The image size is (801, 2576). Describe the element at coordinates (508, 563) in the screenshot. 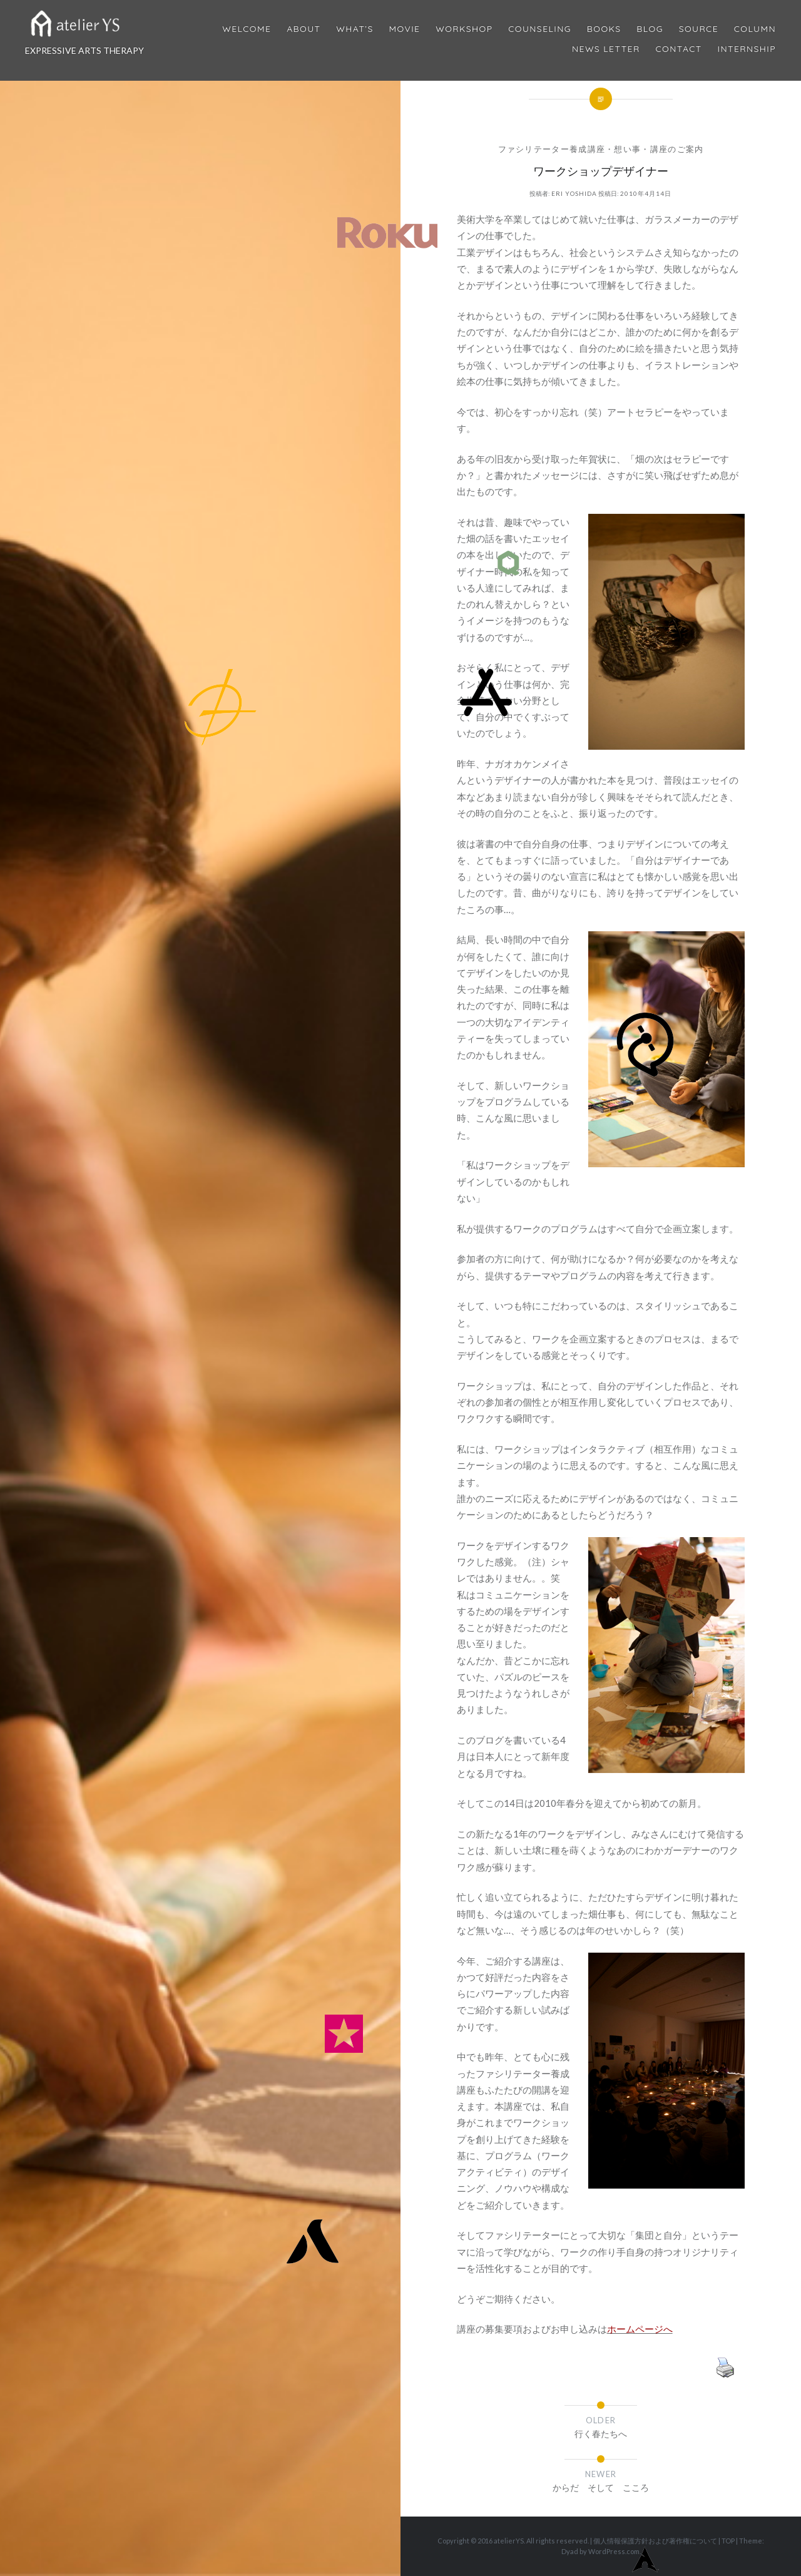

I see `qubes os logo` at that location.